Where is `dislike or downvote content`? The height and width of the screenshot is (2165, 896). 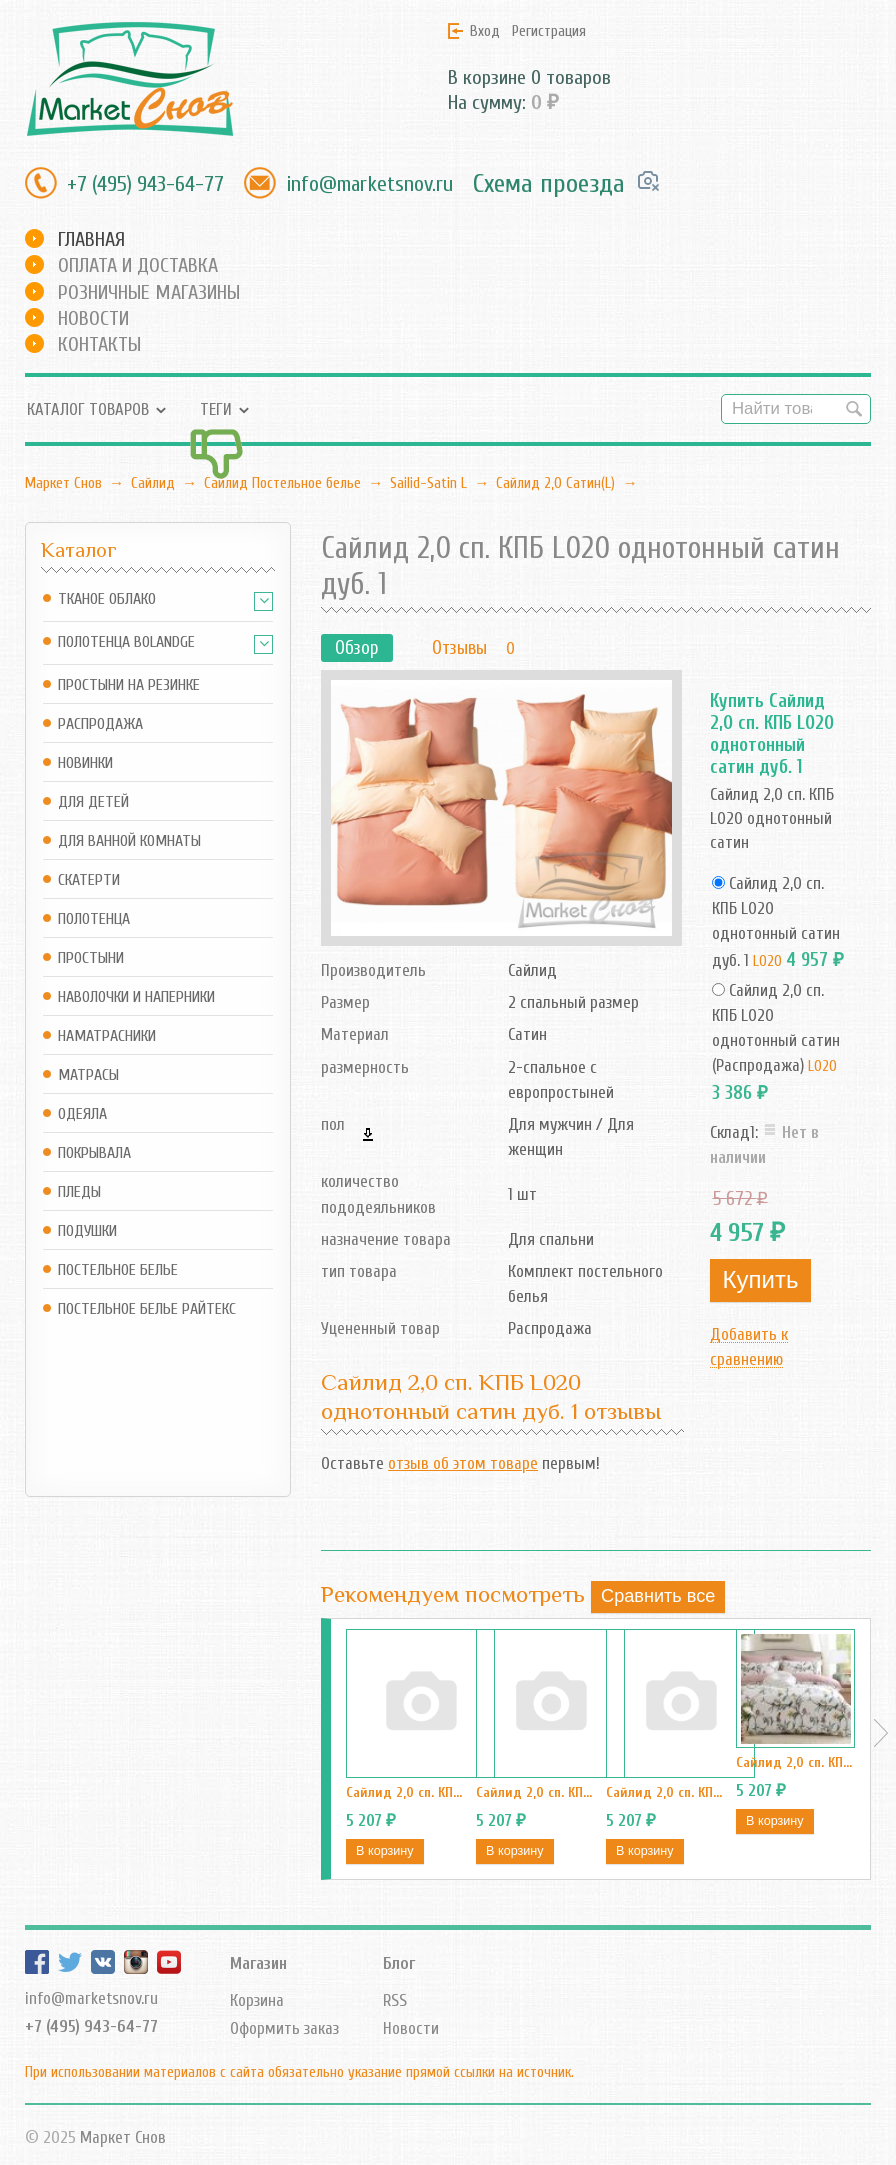 dislike or downvote content is located at coordinates (218, 454).